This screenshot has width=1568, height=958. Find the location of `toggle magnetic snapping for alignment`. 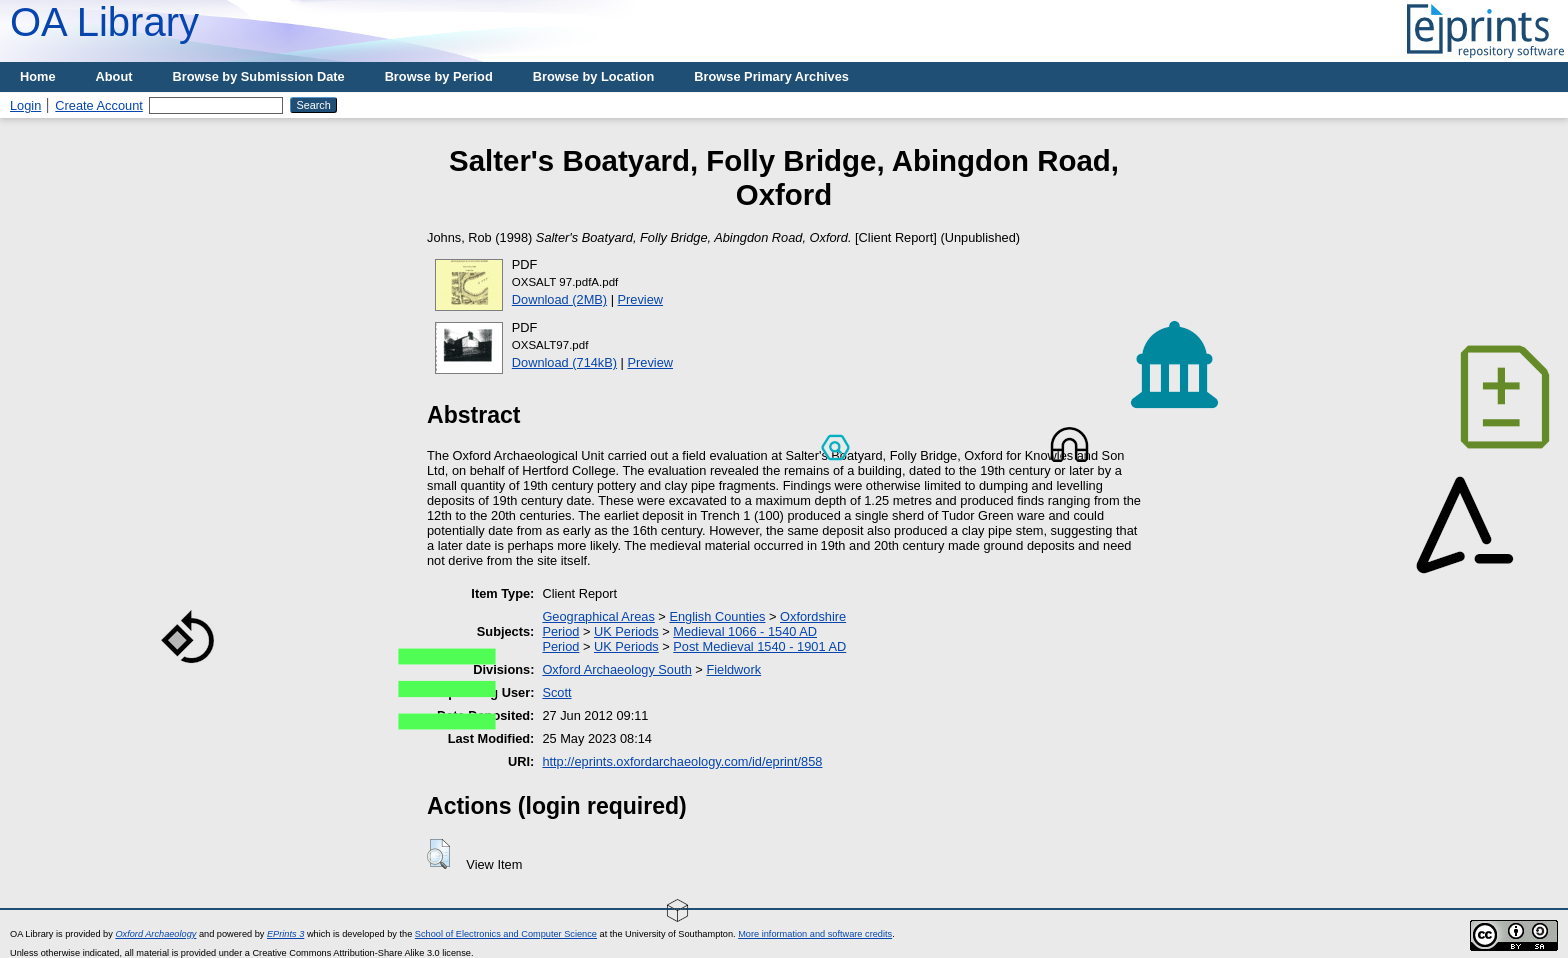

toggle magnetic snapping for alignment is located at coordinates (1069, 444).